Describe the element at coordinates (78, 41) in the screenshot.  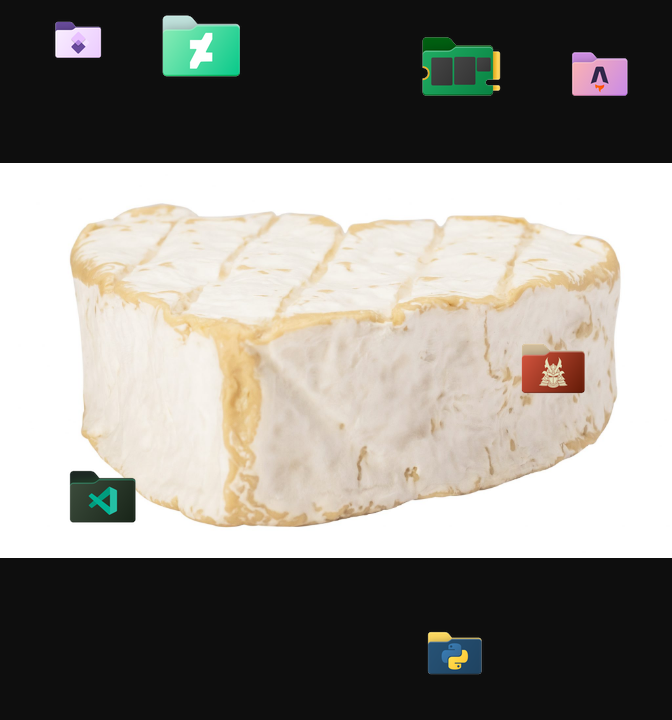
I see `open microsoft finance documents folder` at that location.